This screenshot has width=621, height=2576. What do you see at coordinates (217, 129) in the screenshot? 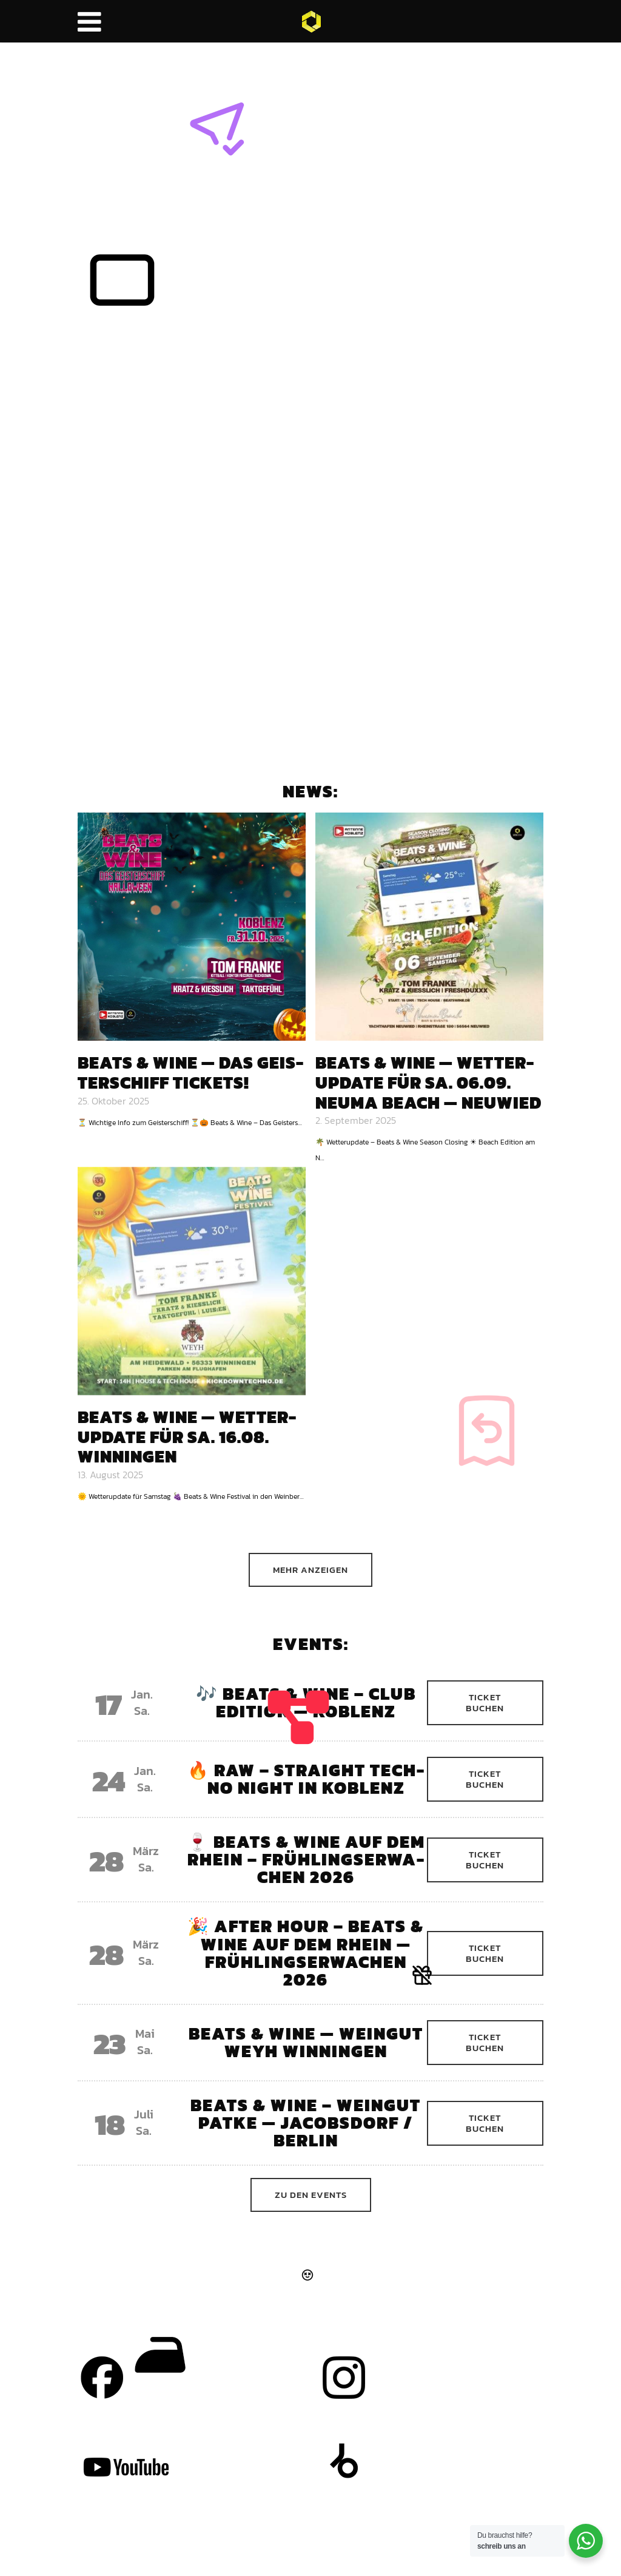
I see `location successfully shared` at bounding box center [217, 129].